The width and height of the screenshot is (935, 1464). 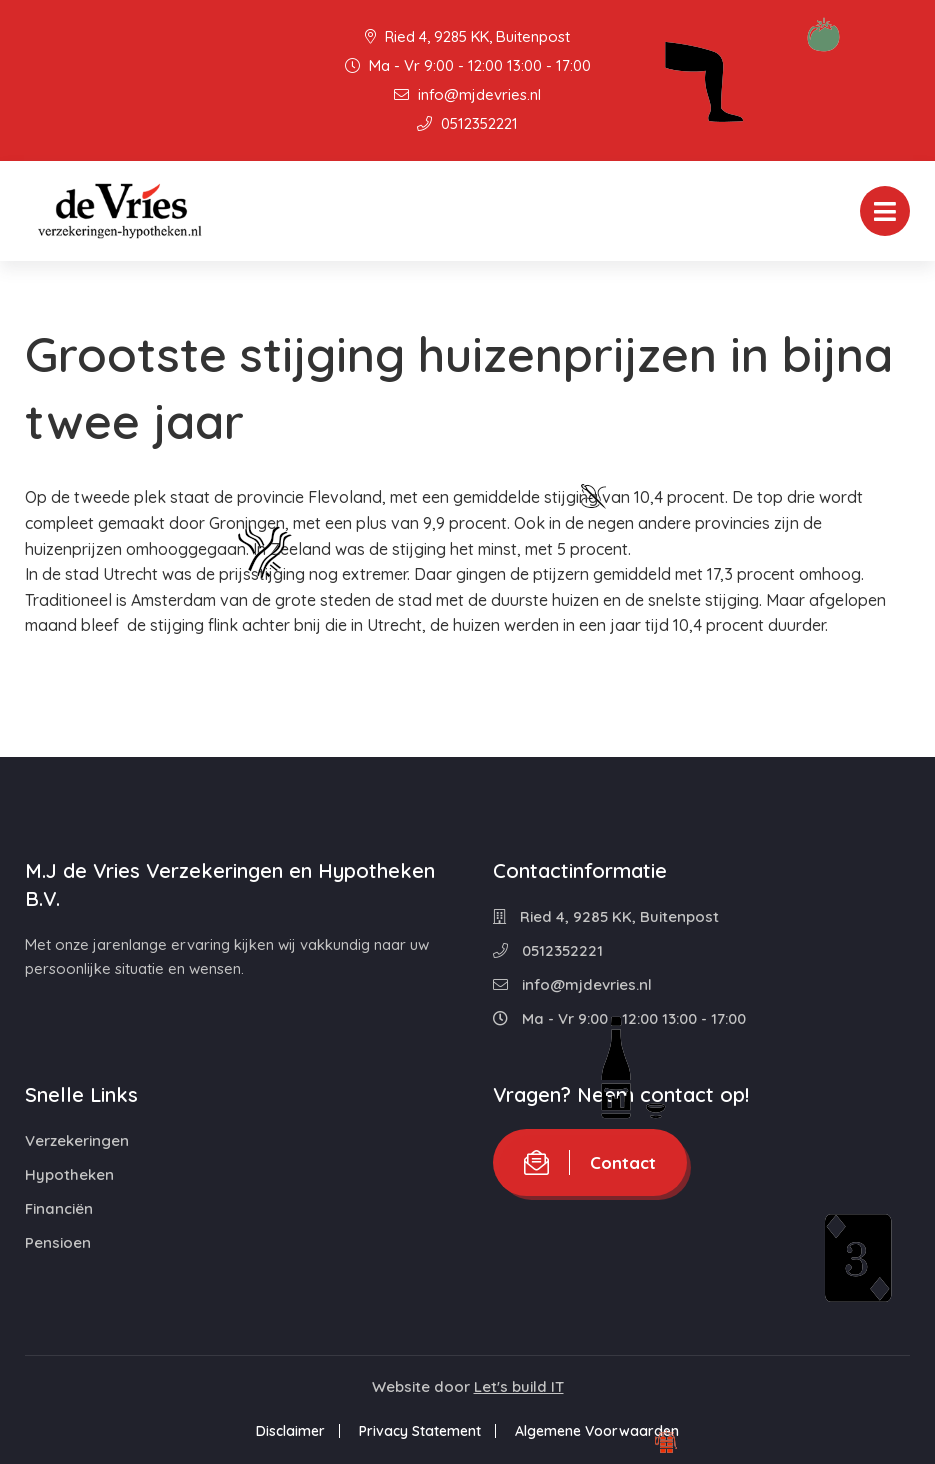 What do you see at coordinates (633, 1067) in the screenshot?
I see `select sake or Japanese beverage option` at bounding box center [633, 1067].